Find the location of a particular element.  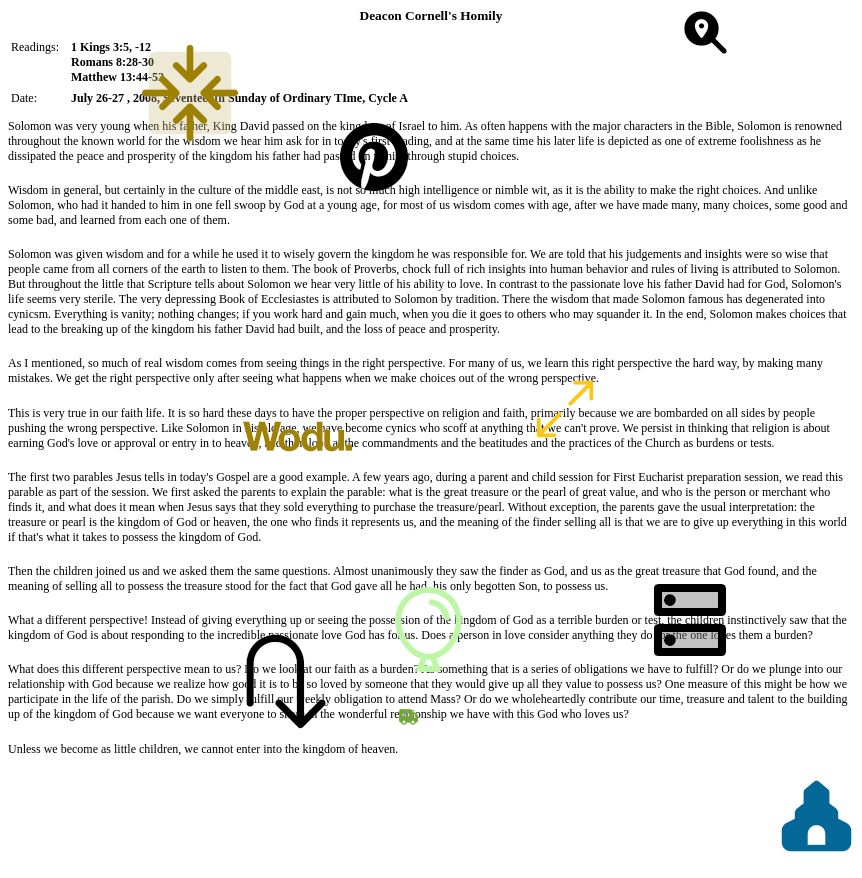

find nearby places of worship is located at coordinates (816, 816).